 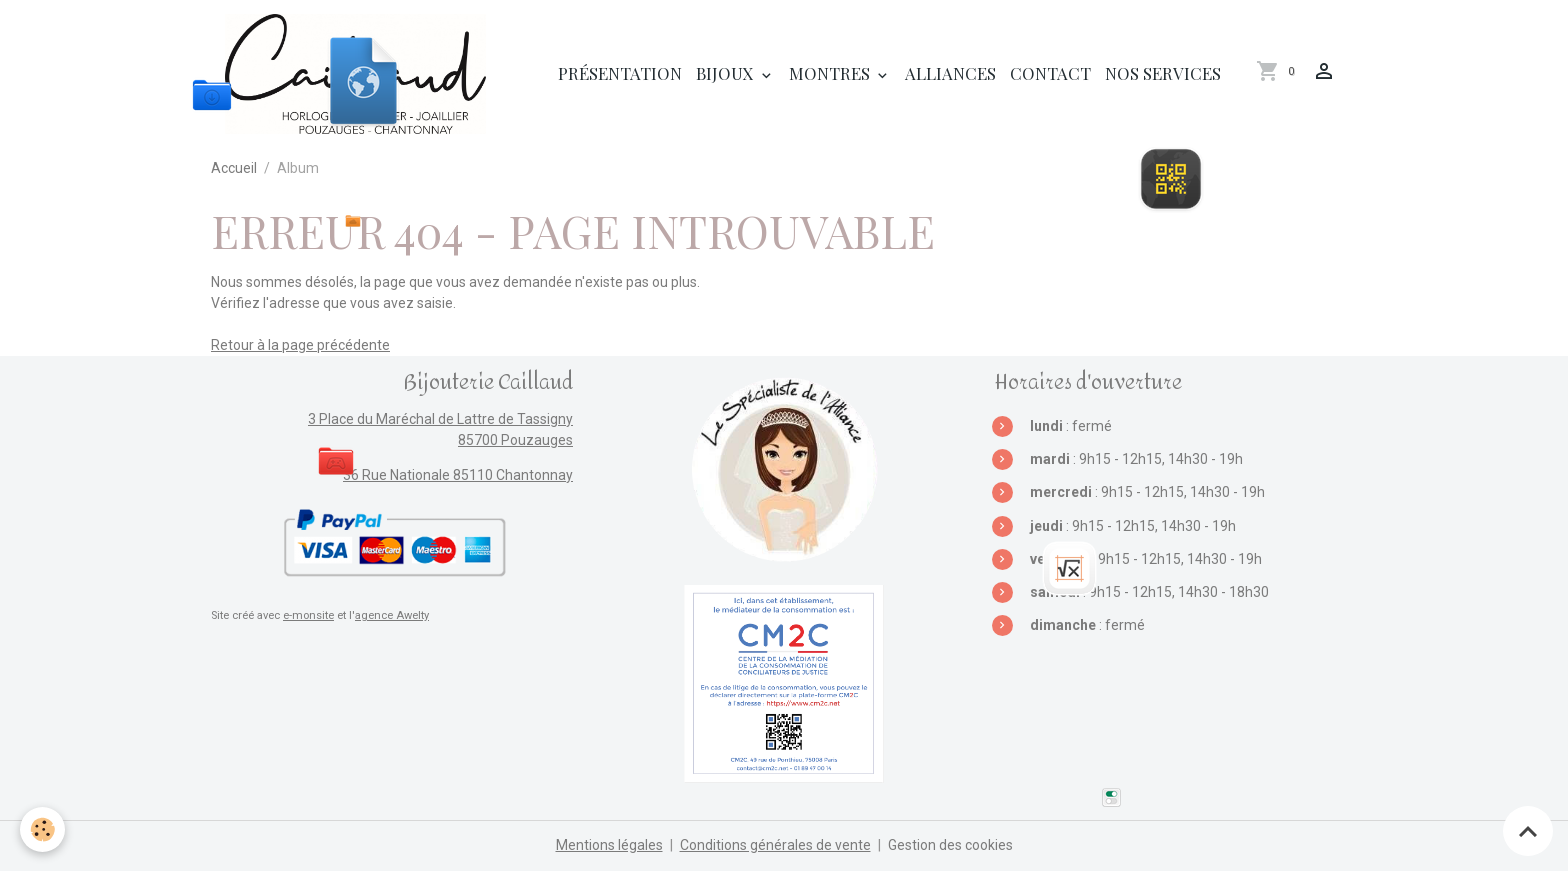 What do you see at coordinates (1069, 568) in the screenshot?
I see `open libreoffice math equation editor` at bounding box center [1069, 568].